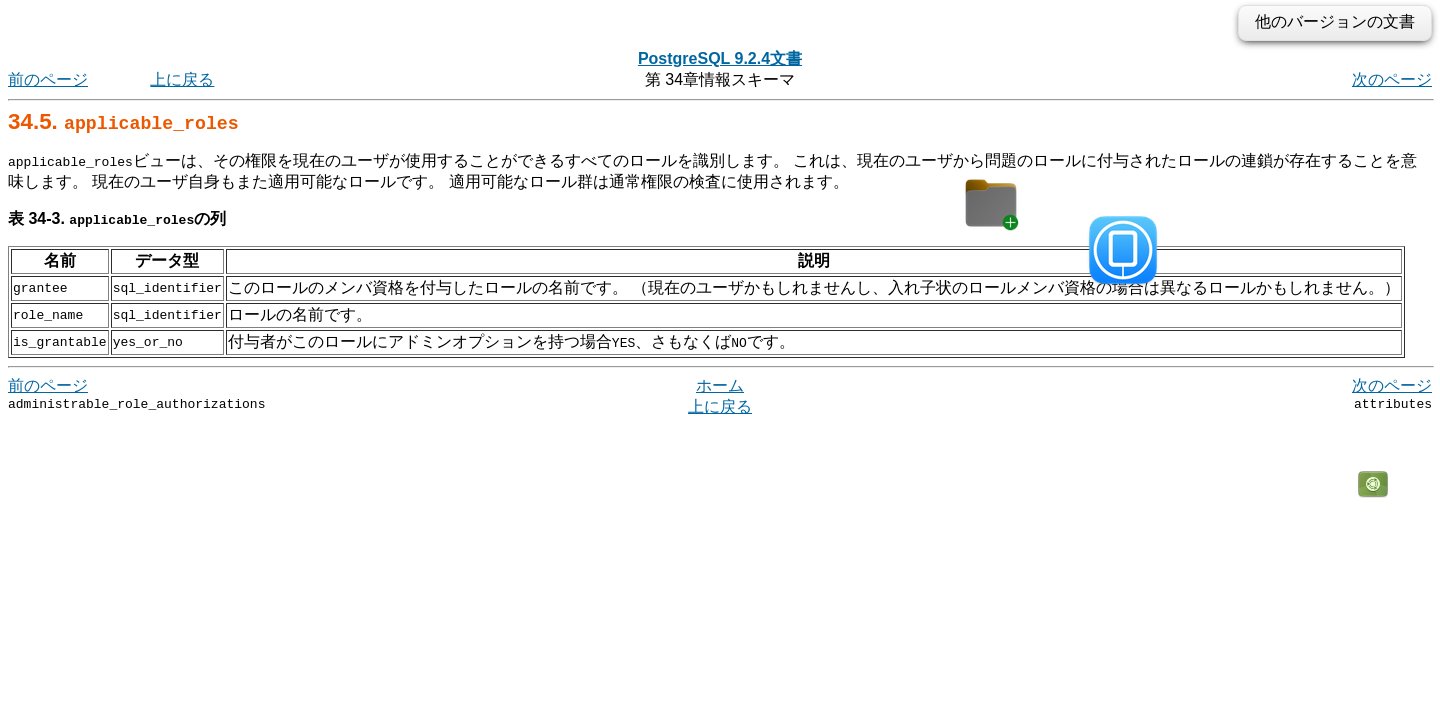  I want to click on preview files or documents quickly, so click(1123, 250).